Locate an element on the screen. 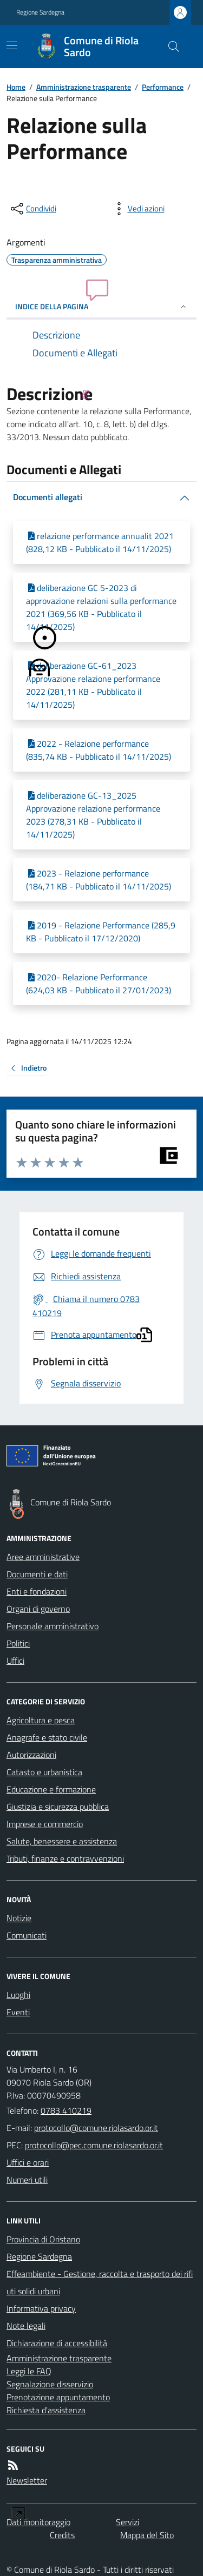 Image resolution: width=203 pixels, height=2576 pixels. indicates an unread or new item is located at coordinates (18, 1513).